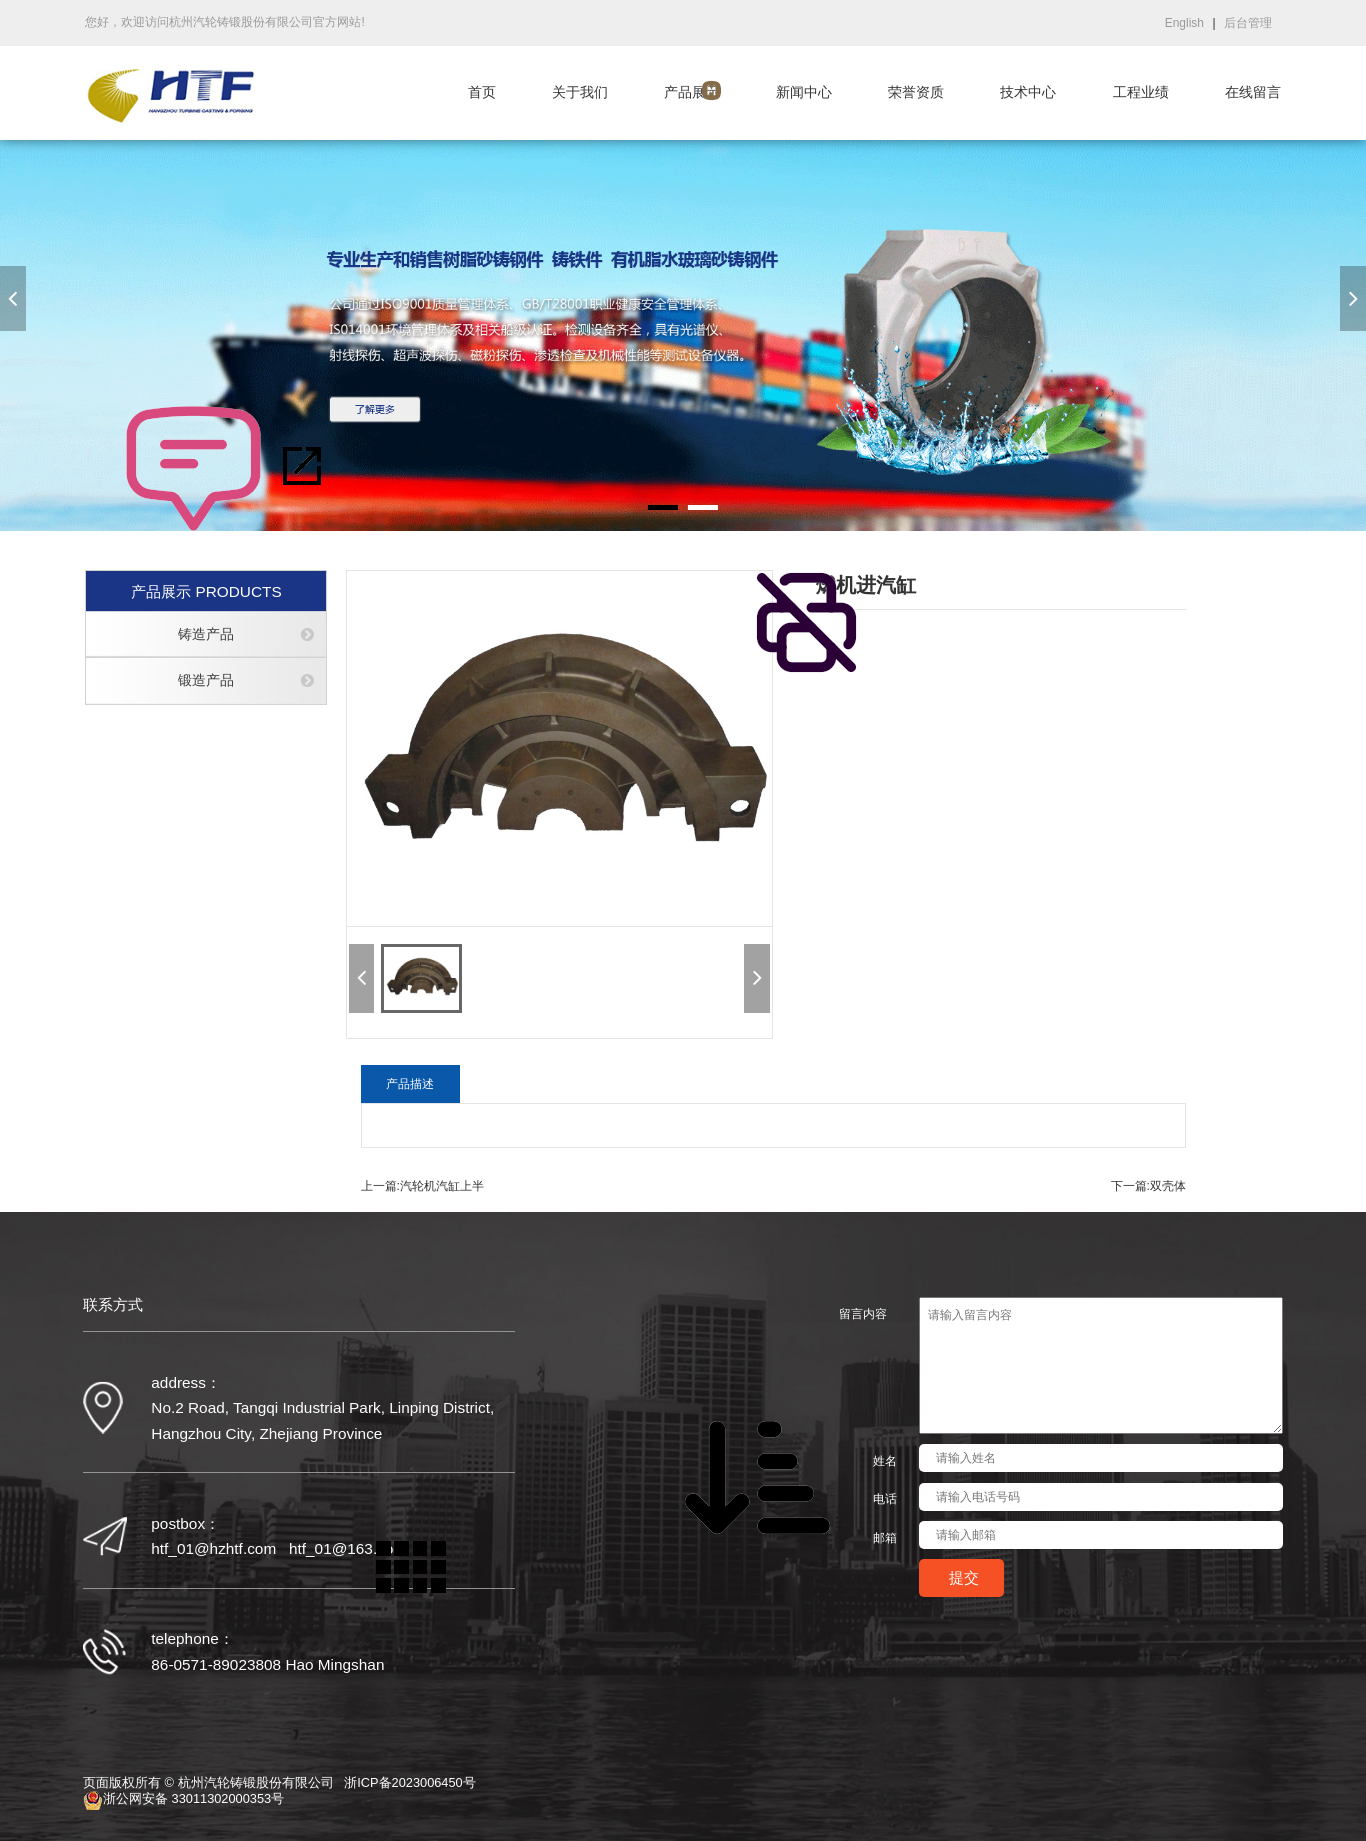 Image resolution: width=1366 pixels, height=1841 pixels. What do you see at coordinates (757, 1477) in the screenshot?
I see `sort items in descending order` at bounding box center [757, 1477].